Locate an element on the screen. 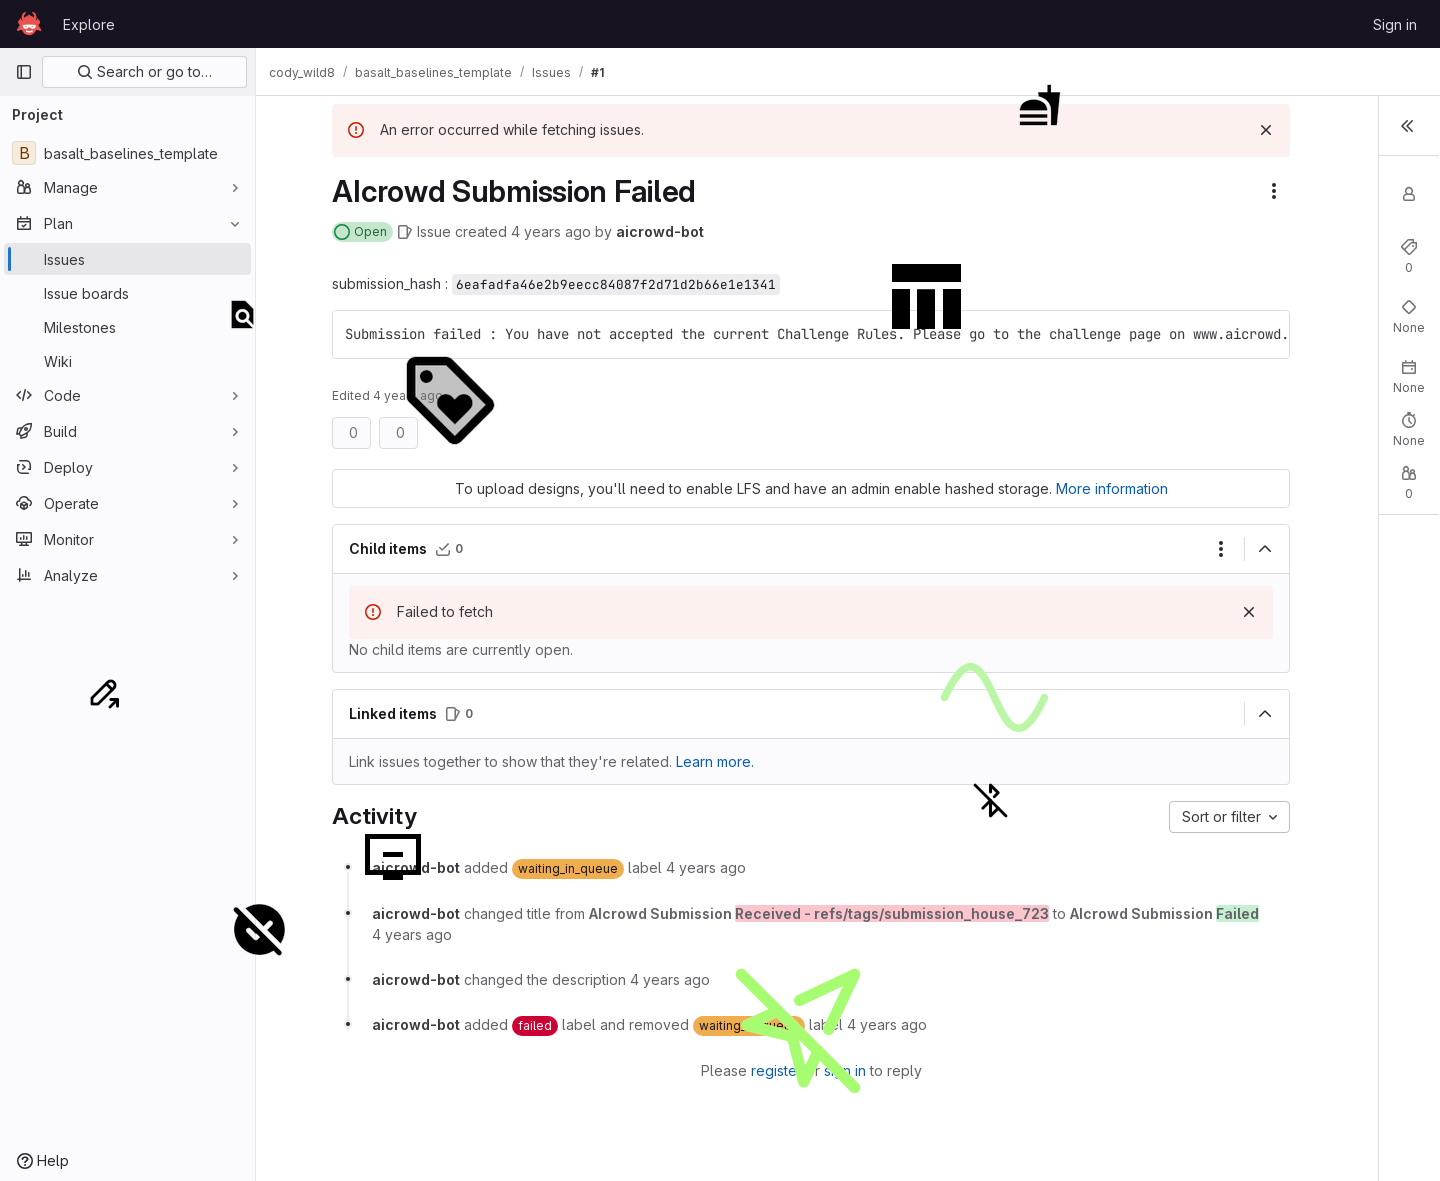 The image size is (1440, 1181). search within the current document is located at coordinates (242, 314).